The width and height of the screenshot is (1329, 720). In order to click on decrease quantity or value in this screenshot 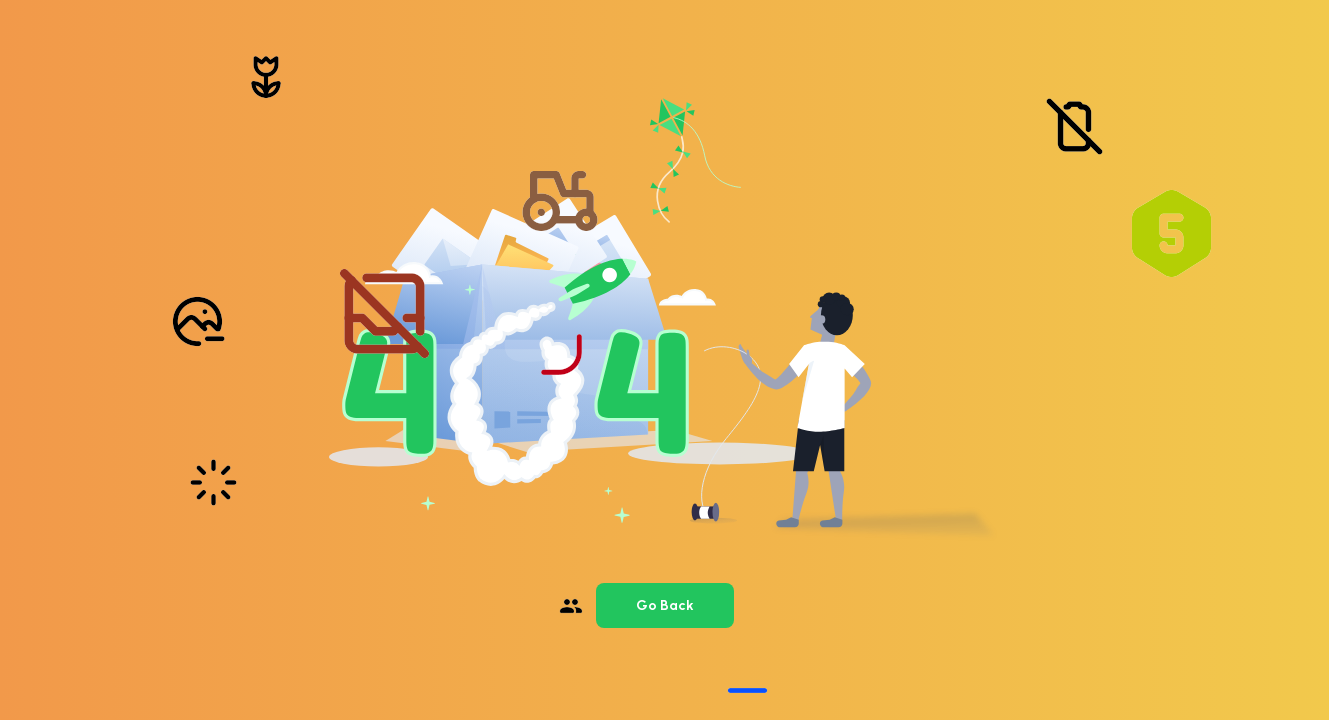, I will do `click(747, 690)`.